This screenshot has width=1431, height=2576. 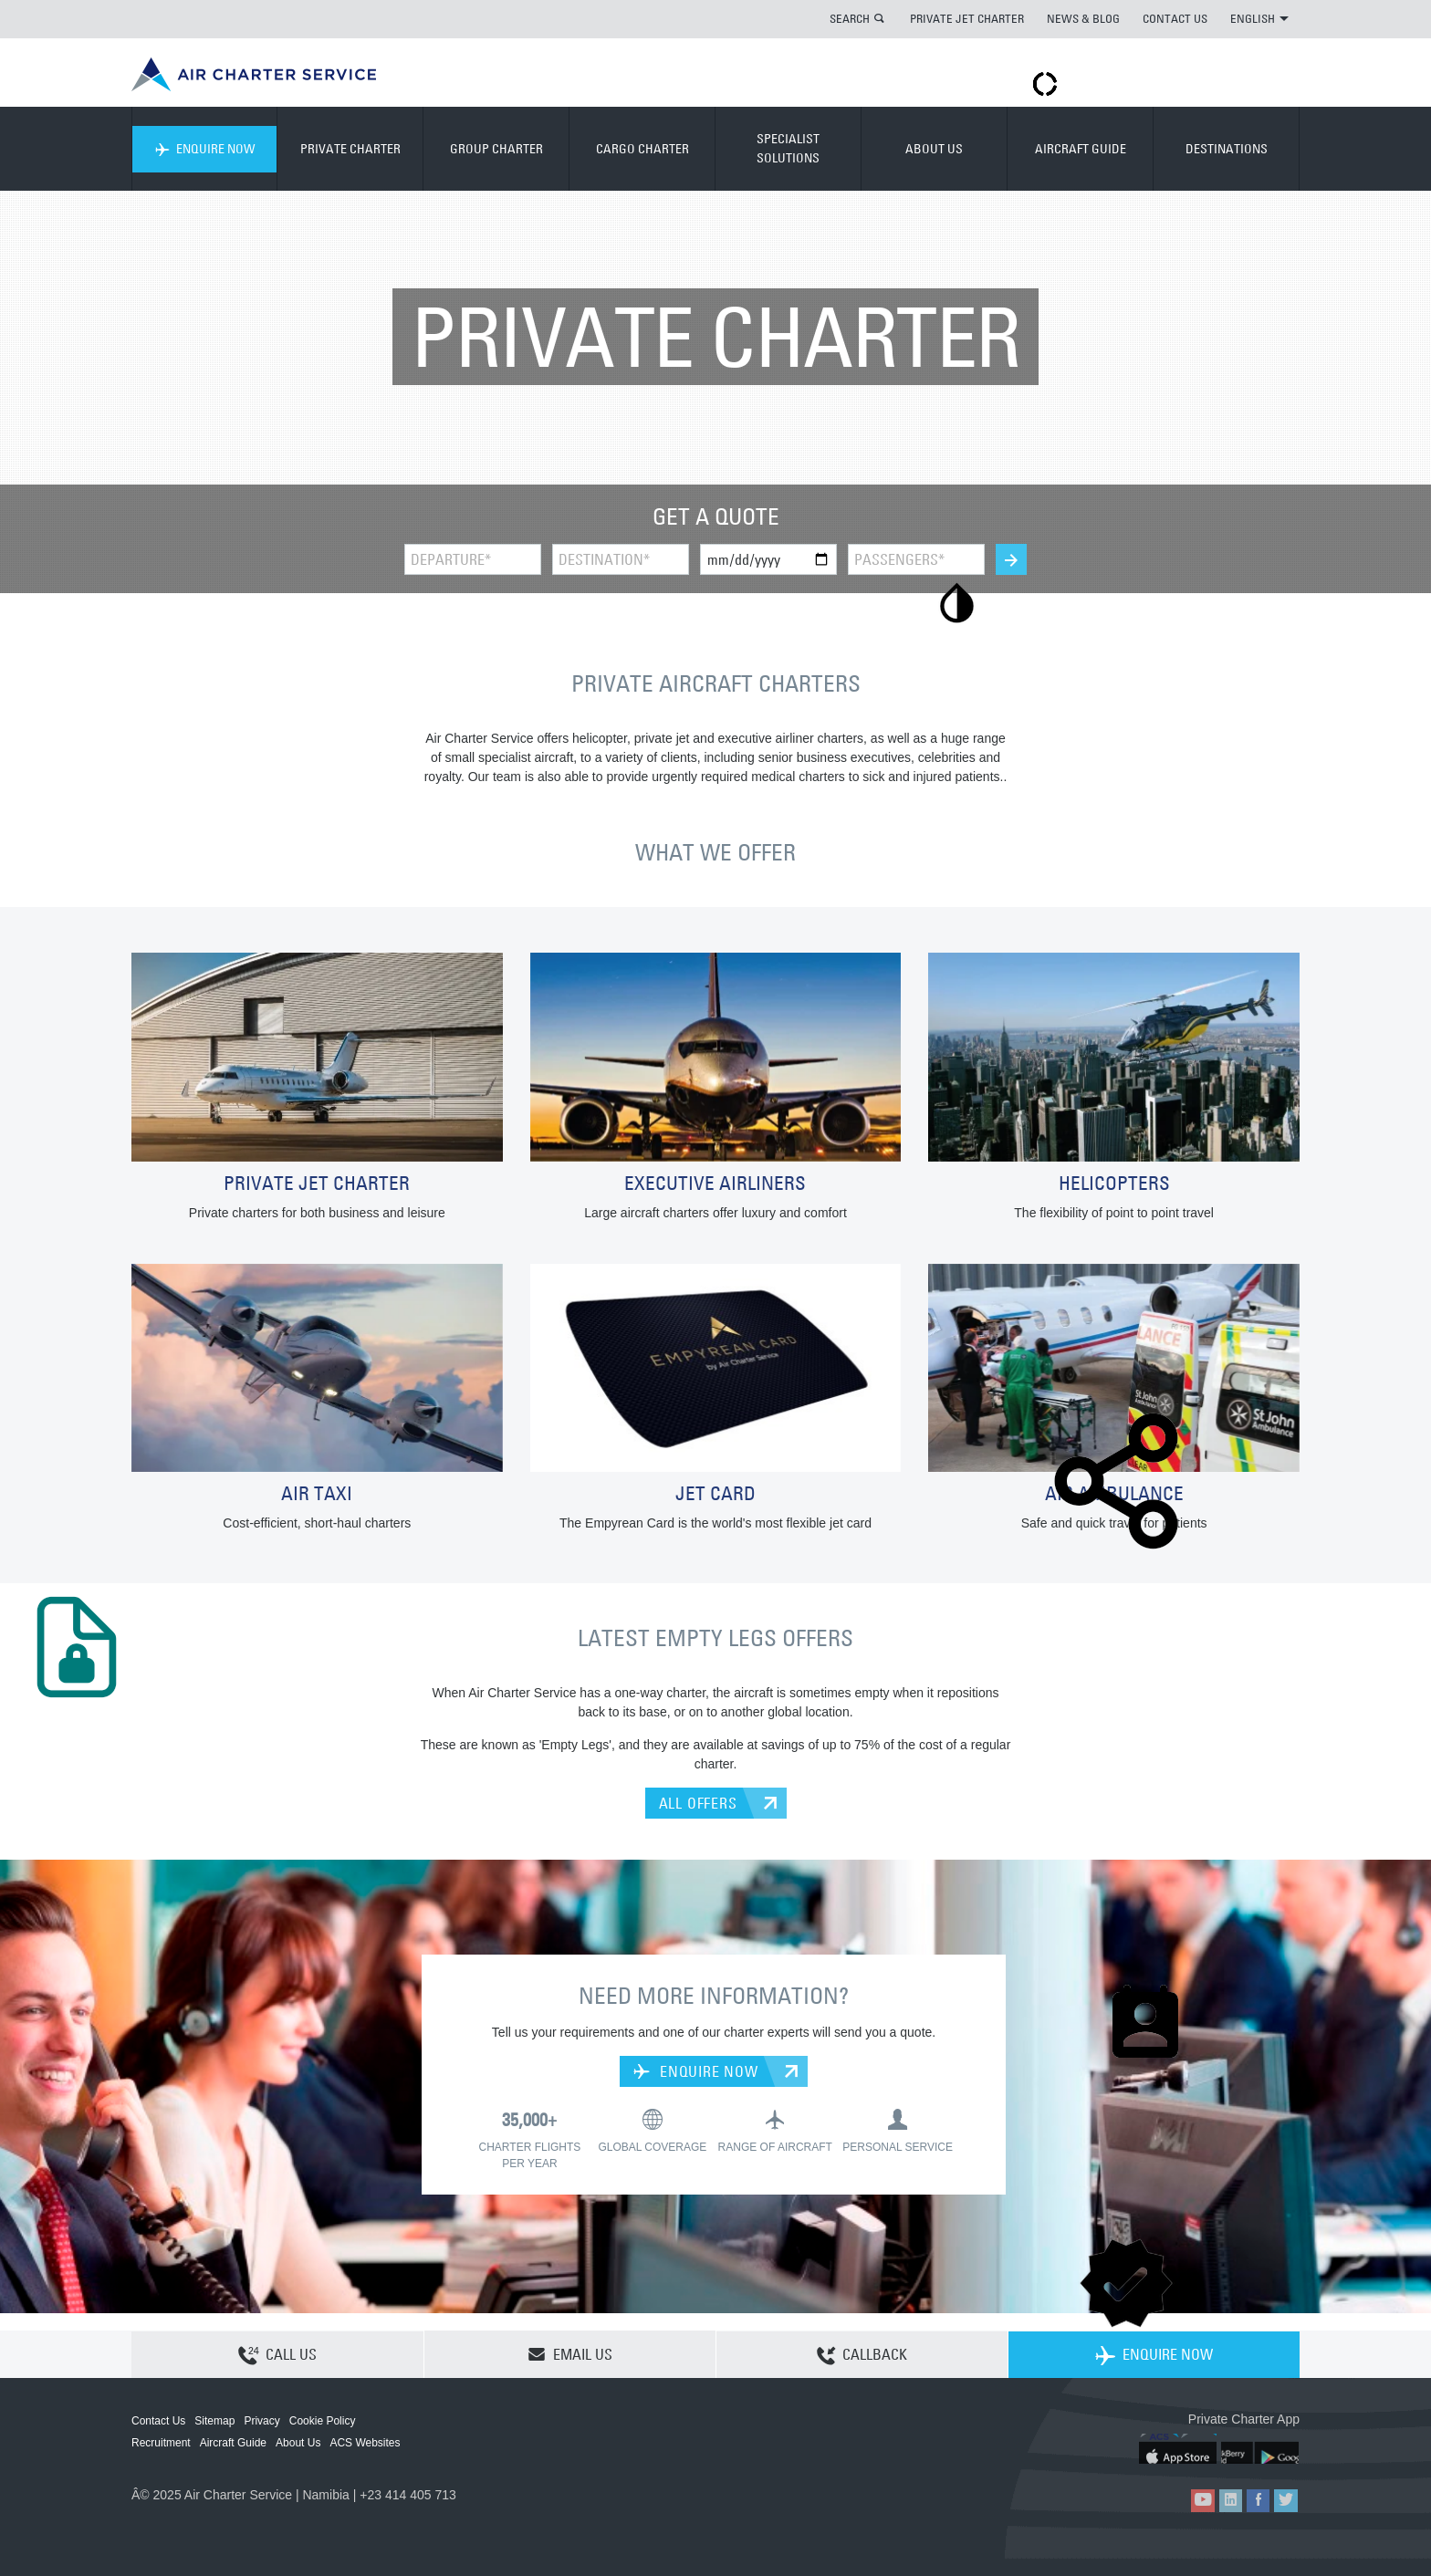 What do you see at coordinates (956, 602) in the screenshot?
I see `toggle color inversion or contrast settings` at bounding box center [956, 602].